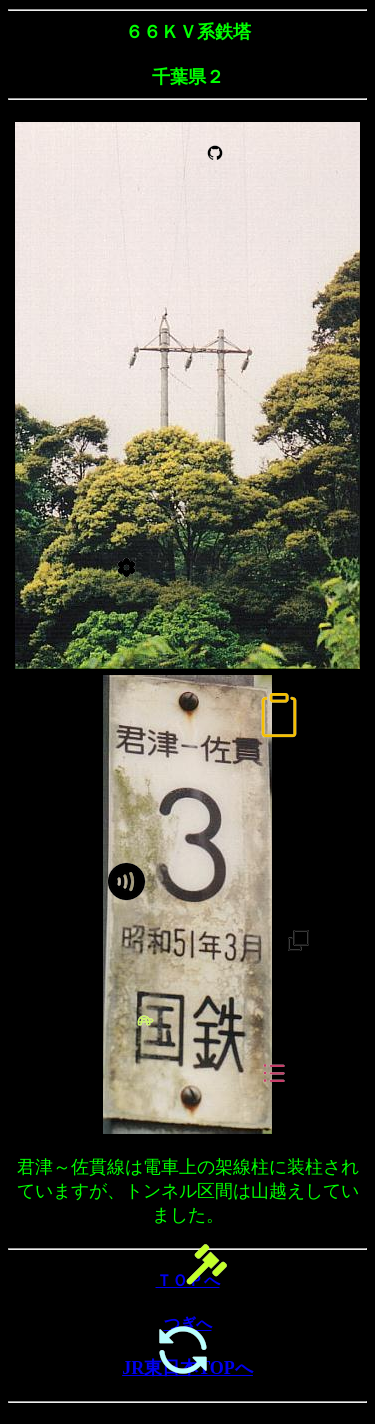 The image size is (375, 1424). I want to click on tap to pay with contactless payment, so click(126, 881).